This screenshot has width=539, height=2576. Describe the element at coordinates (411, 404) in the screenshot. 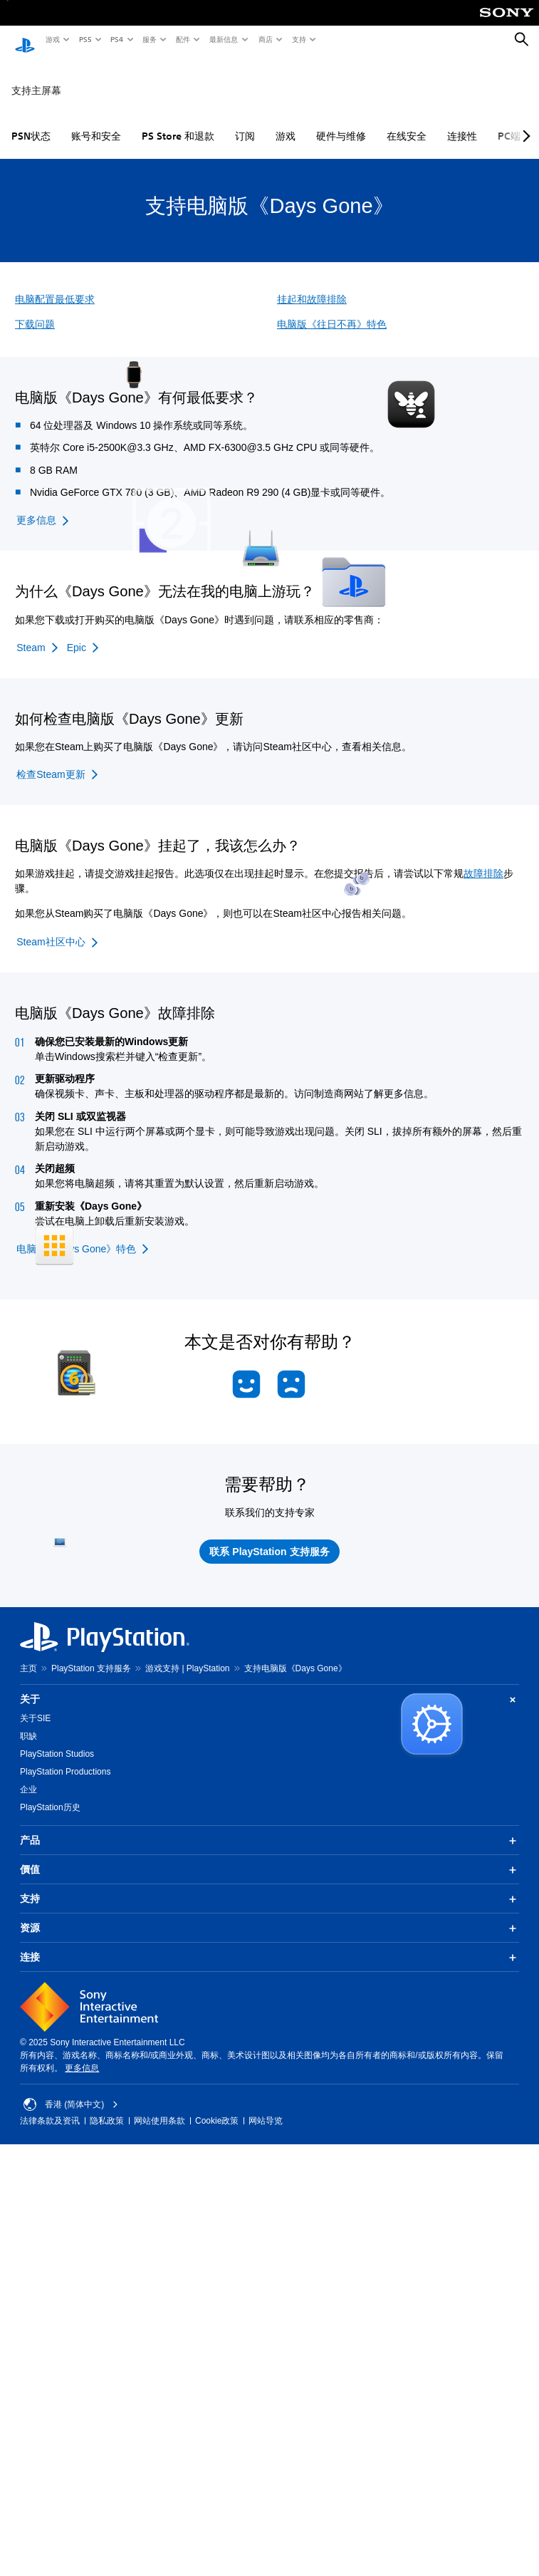

I see `open kandji device management agent` at that location.